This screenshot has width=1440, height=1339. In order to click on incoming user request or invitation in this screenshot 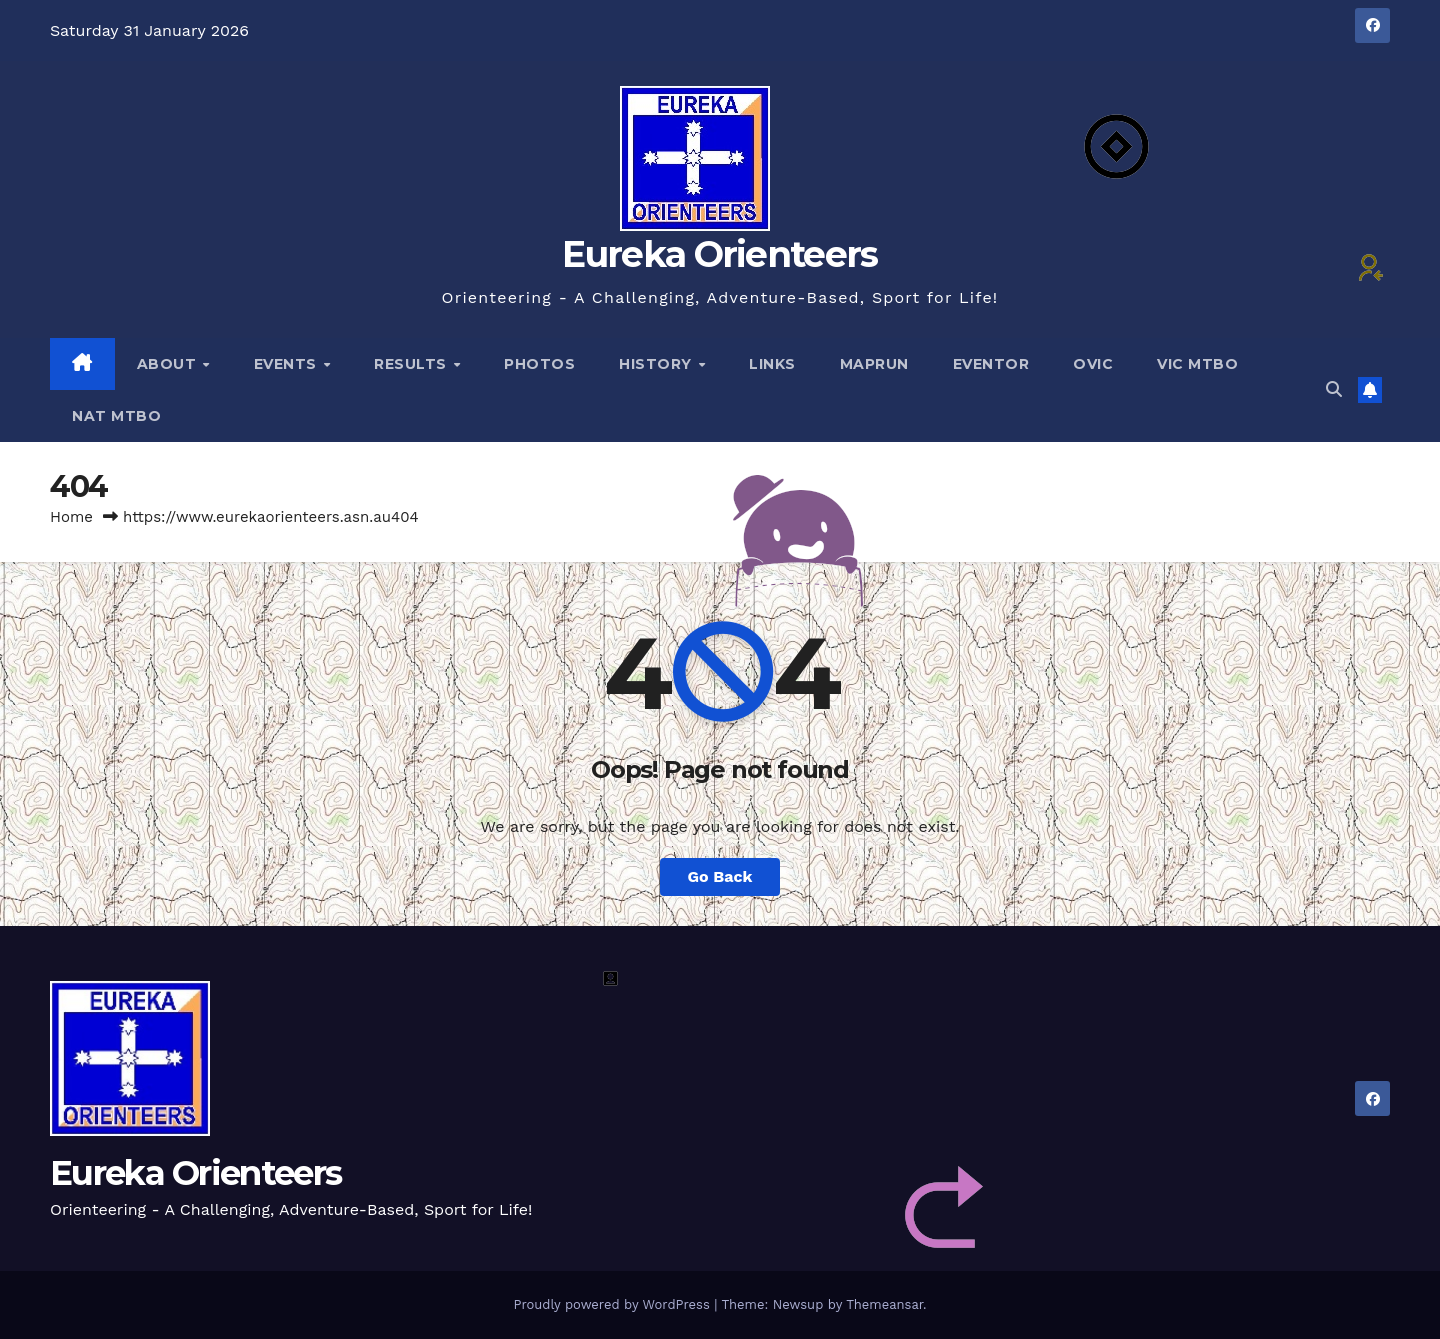, I will do `click(1369, 268)`.